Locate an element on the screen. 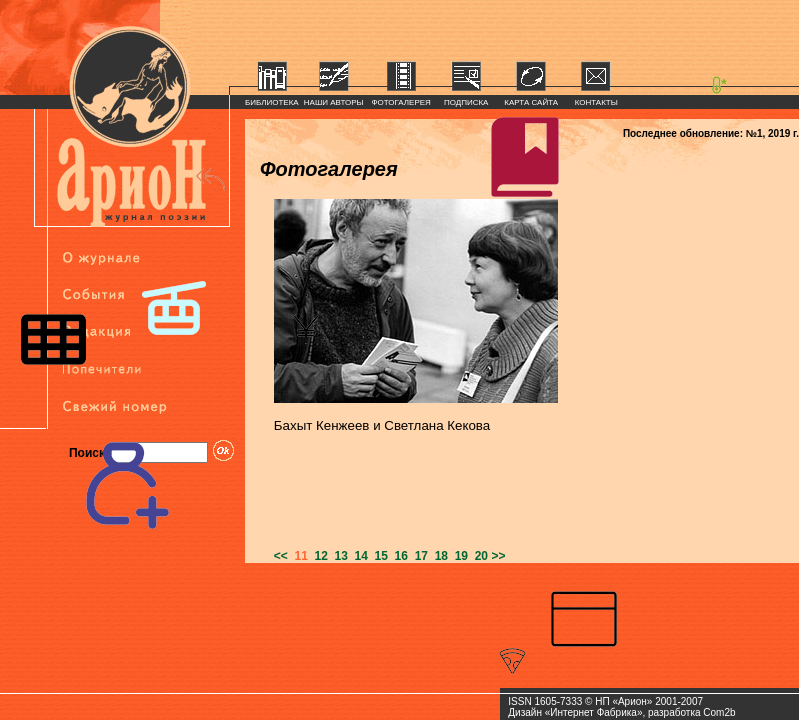 The height and width of the screenshot is (720, 799). view prices in japanese yen is located at coordinates (306, 329).